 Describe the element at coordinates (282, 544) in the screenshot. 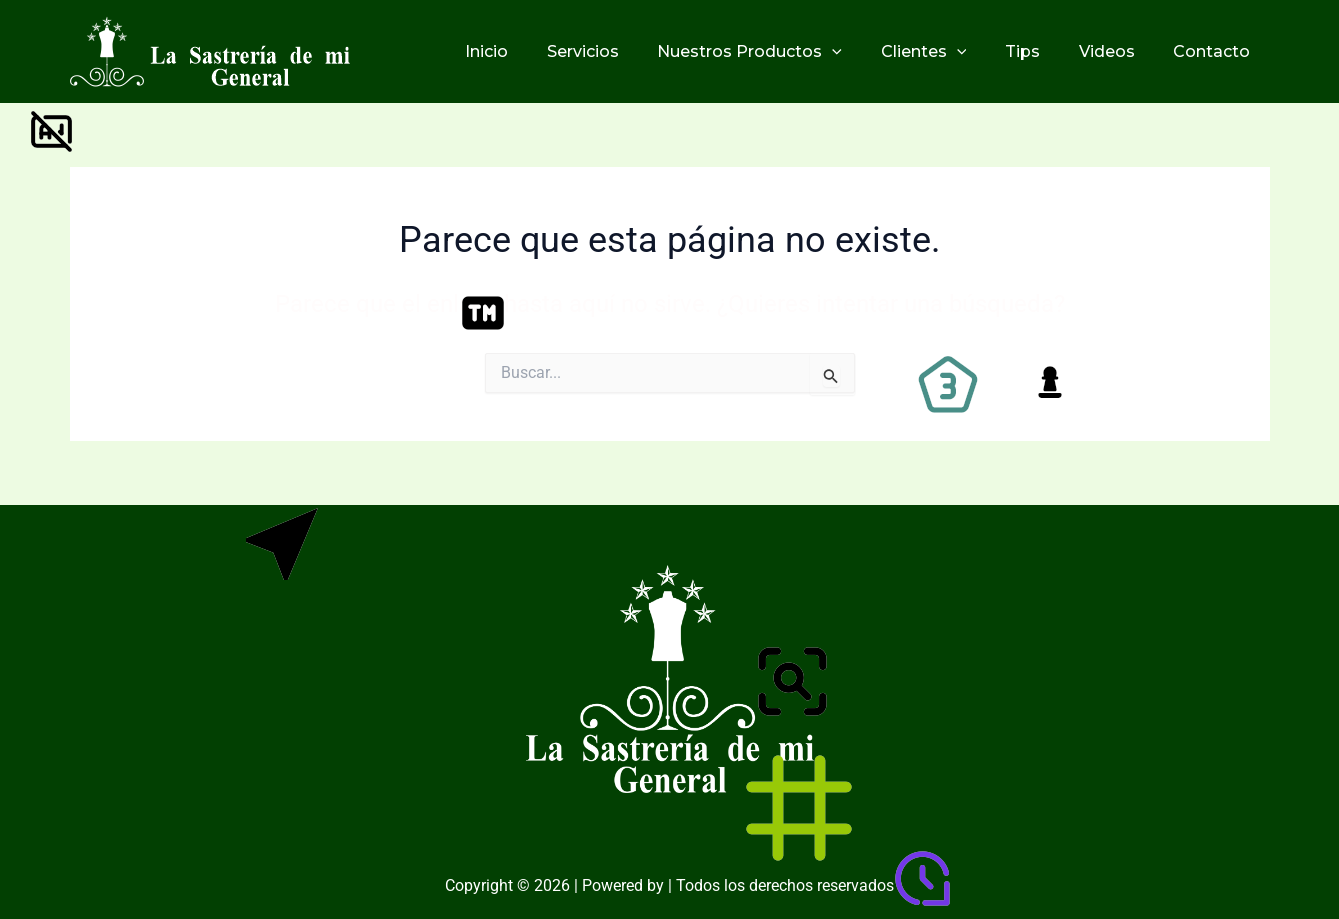

I see `access navigation or directions to current location` at that location.